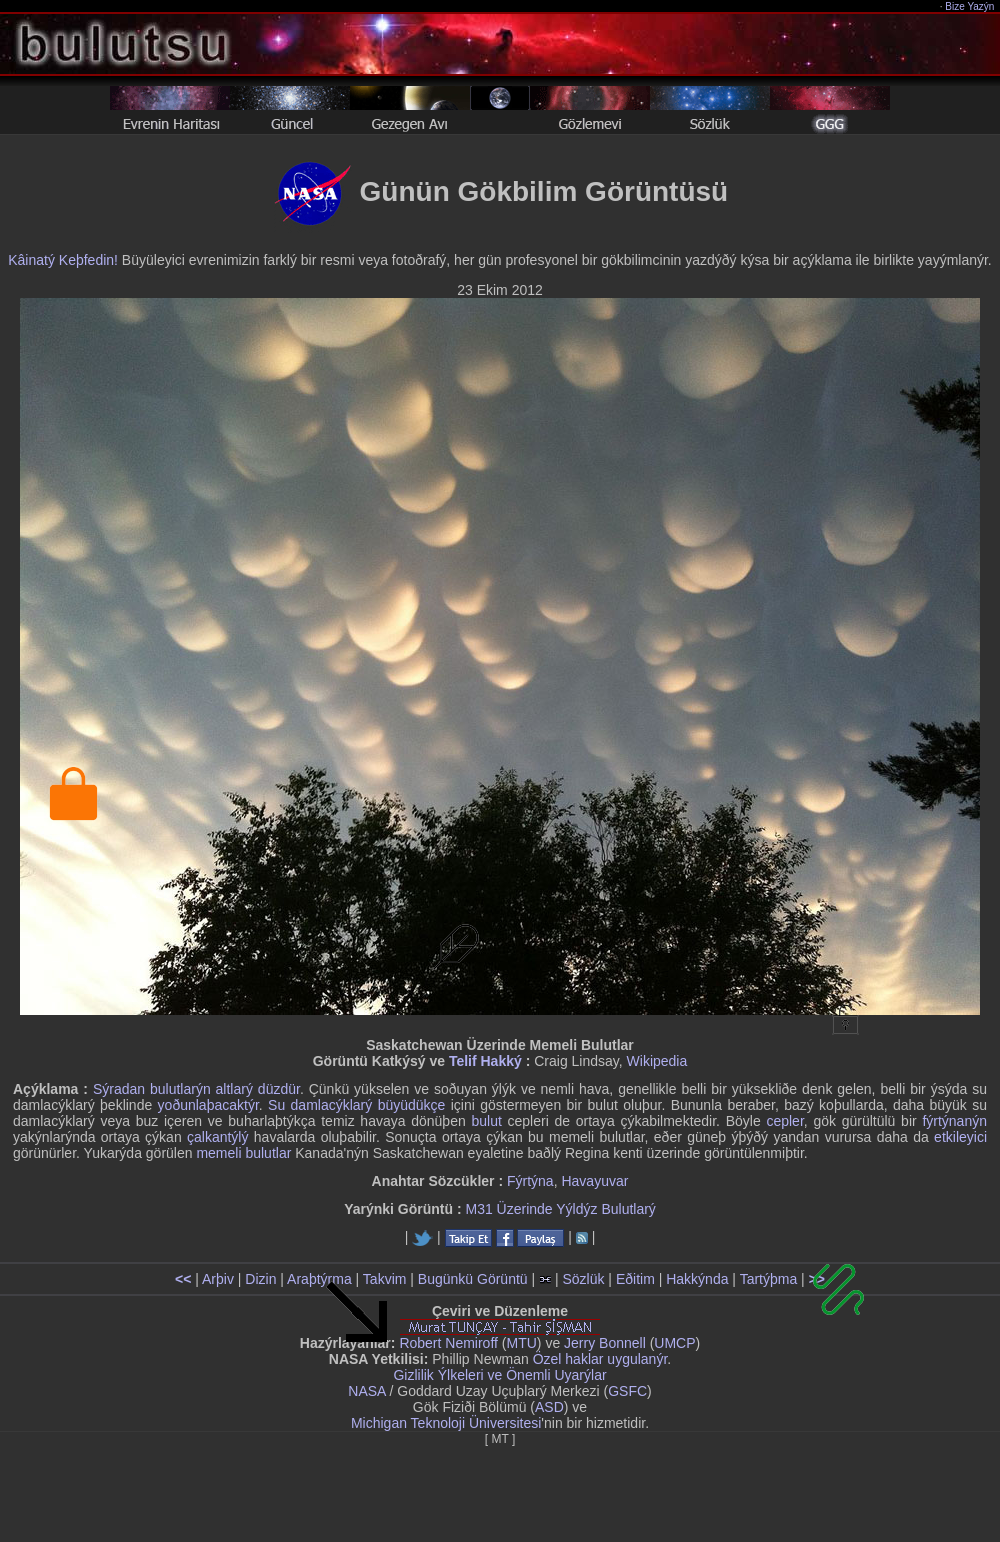  Describe the element at coordinates (838, 1289) in the screenshot. I see `access freehand drawing or annotation tools` at that location.